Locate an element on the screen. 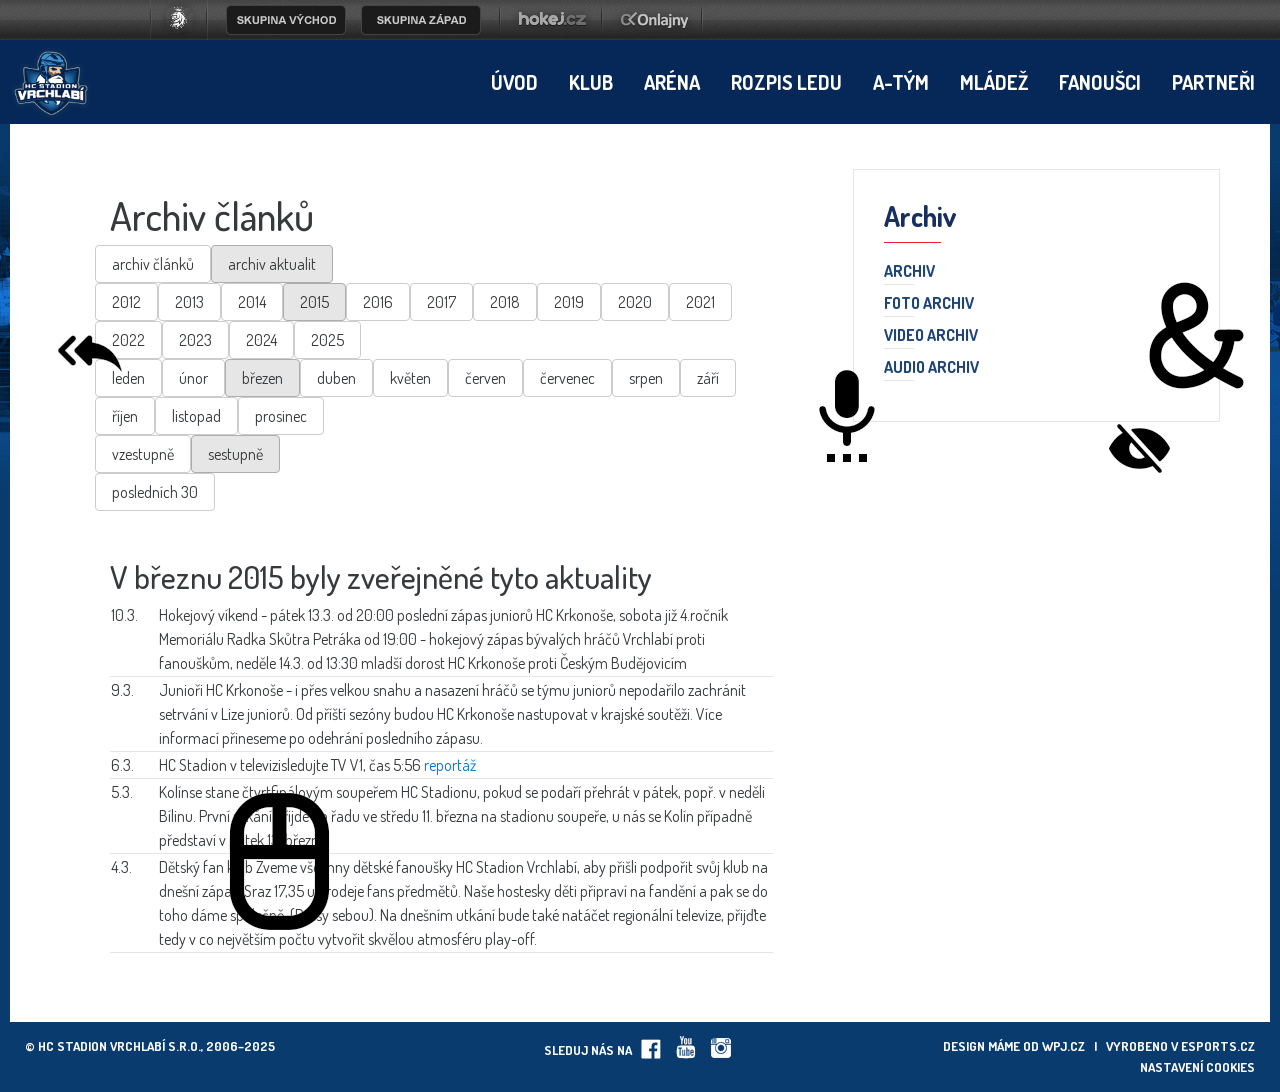  access voice input settings is located at coordinates (847, 414).